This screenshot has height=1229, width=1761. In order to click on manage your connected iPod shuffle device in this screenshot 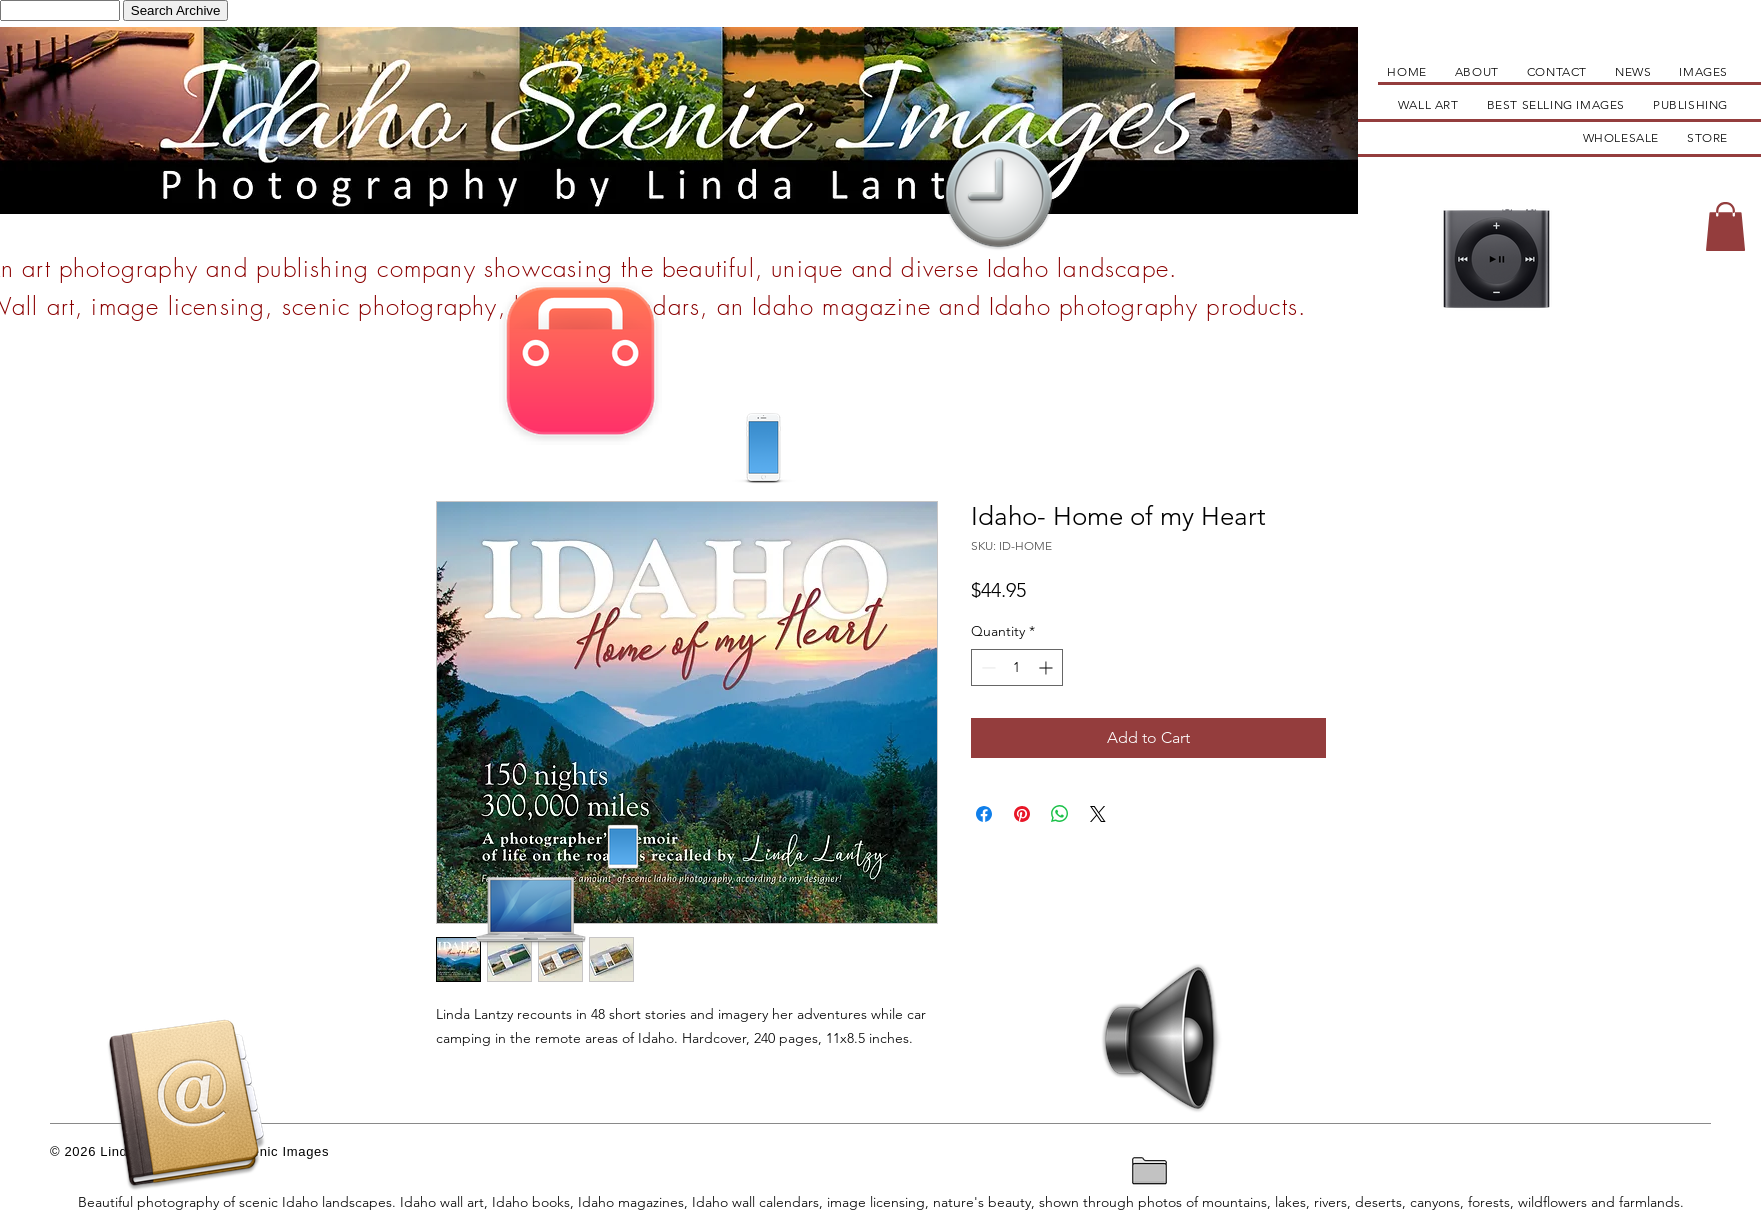, I will do `click(1496, 258)`.